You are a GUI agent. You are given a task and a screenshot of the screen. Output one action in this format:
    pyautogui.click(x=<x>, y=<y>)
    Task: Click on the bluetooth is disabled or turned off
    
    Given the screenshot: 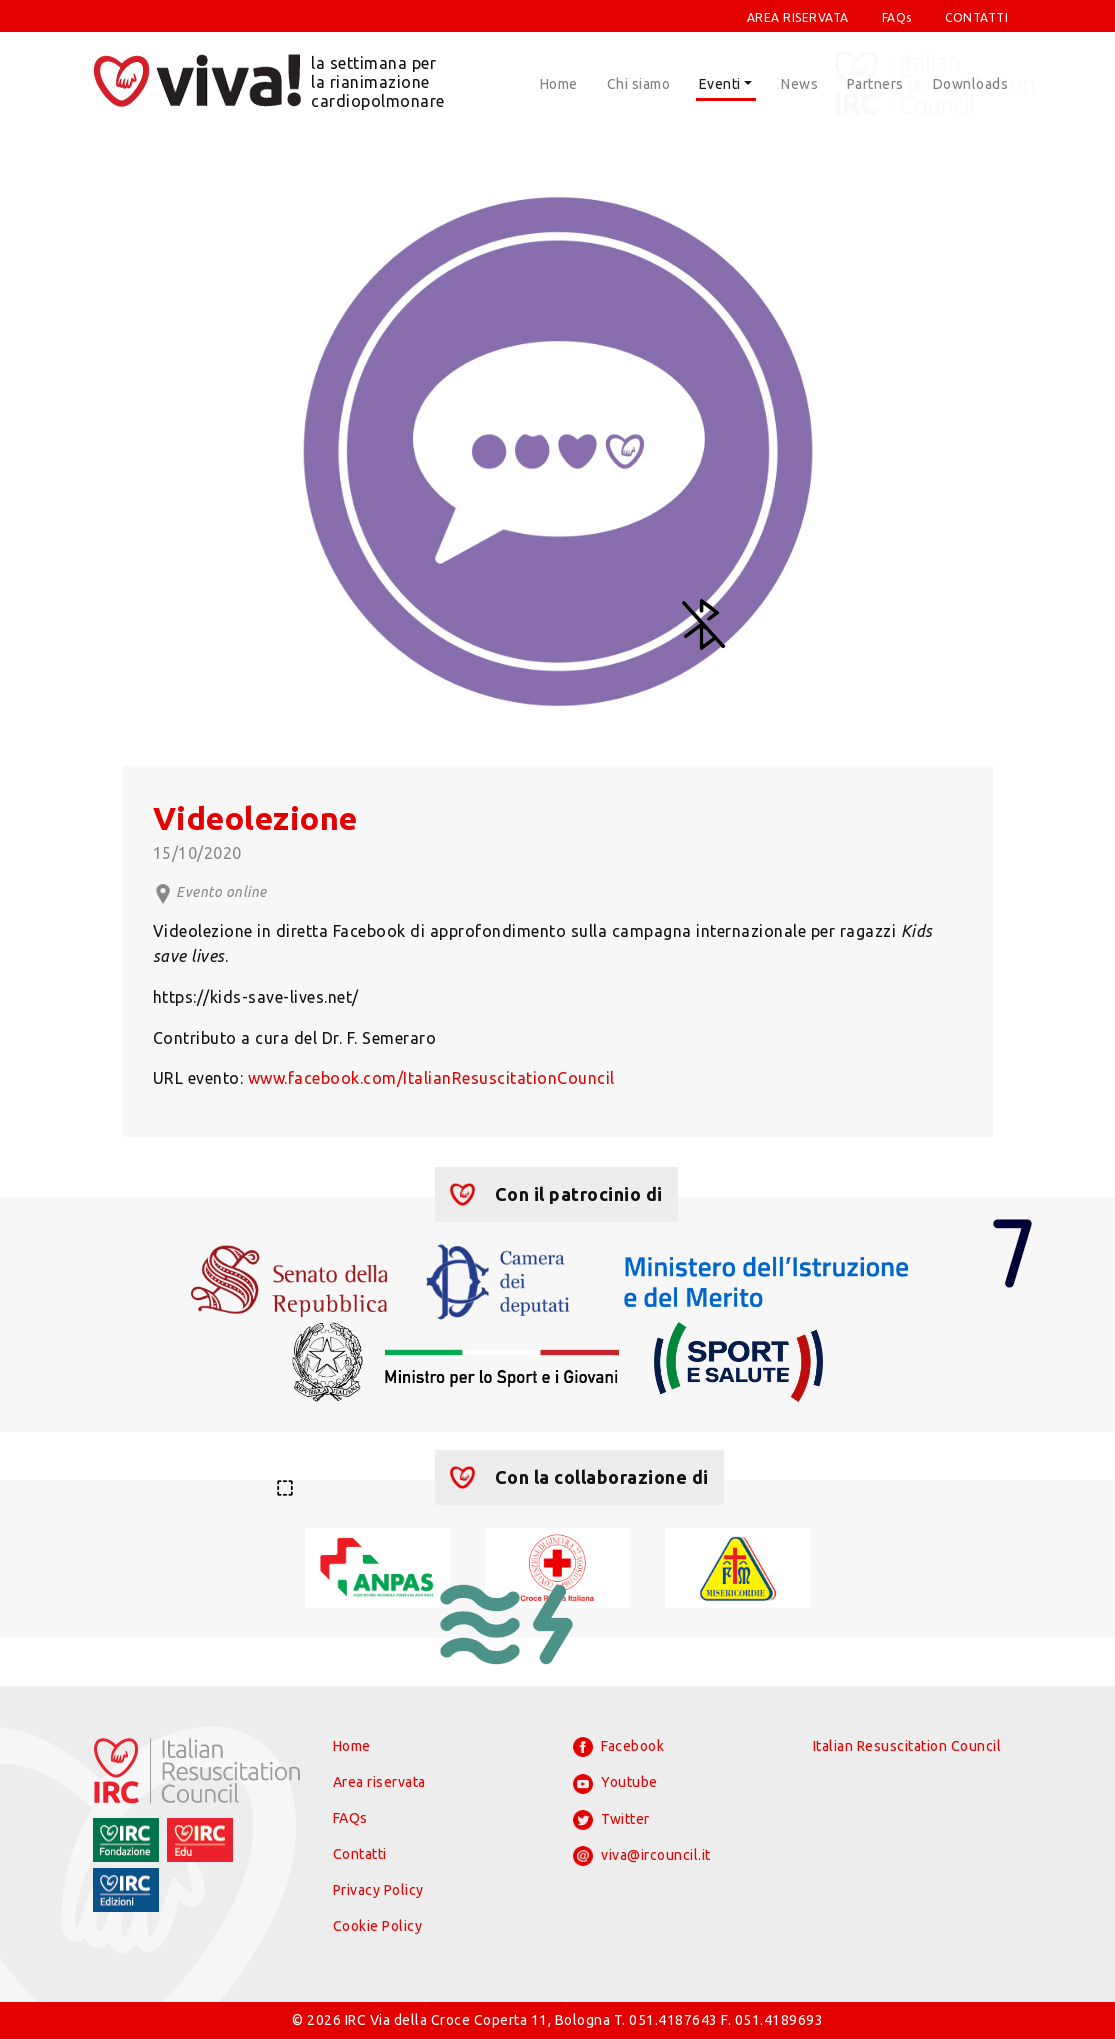 What is the action you would take?
    pyautogui.click(x=701, y=624)
    